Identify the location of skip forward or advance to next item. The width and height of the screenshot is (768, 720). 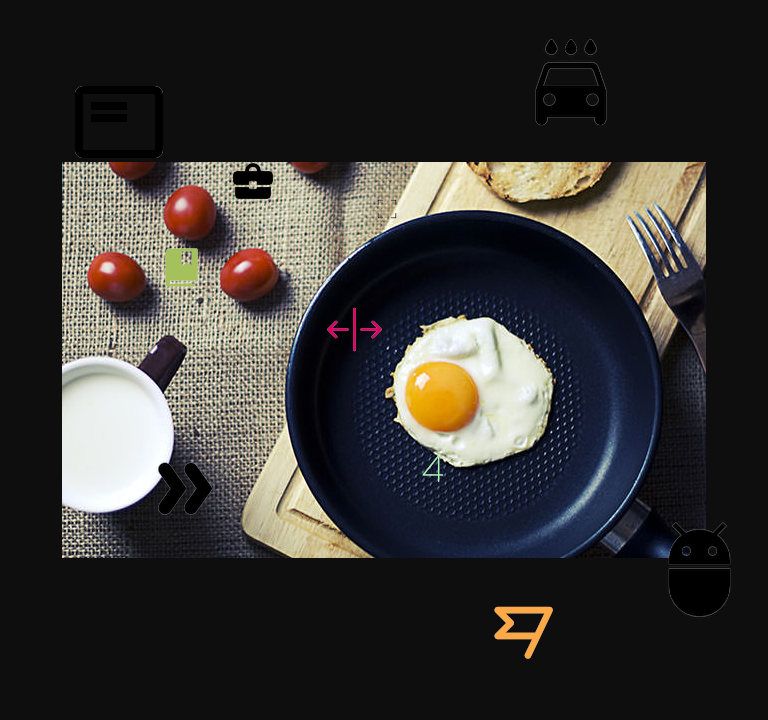
(181, 488).